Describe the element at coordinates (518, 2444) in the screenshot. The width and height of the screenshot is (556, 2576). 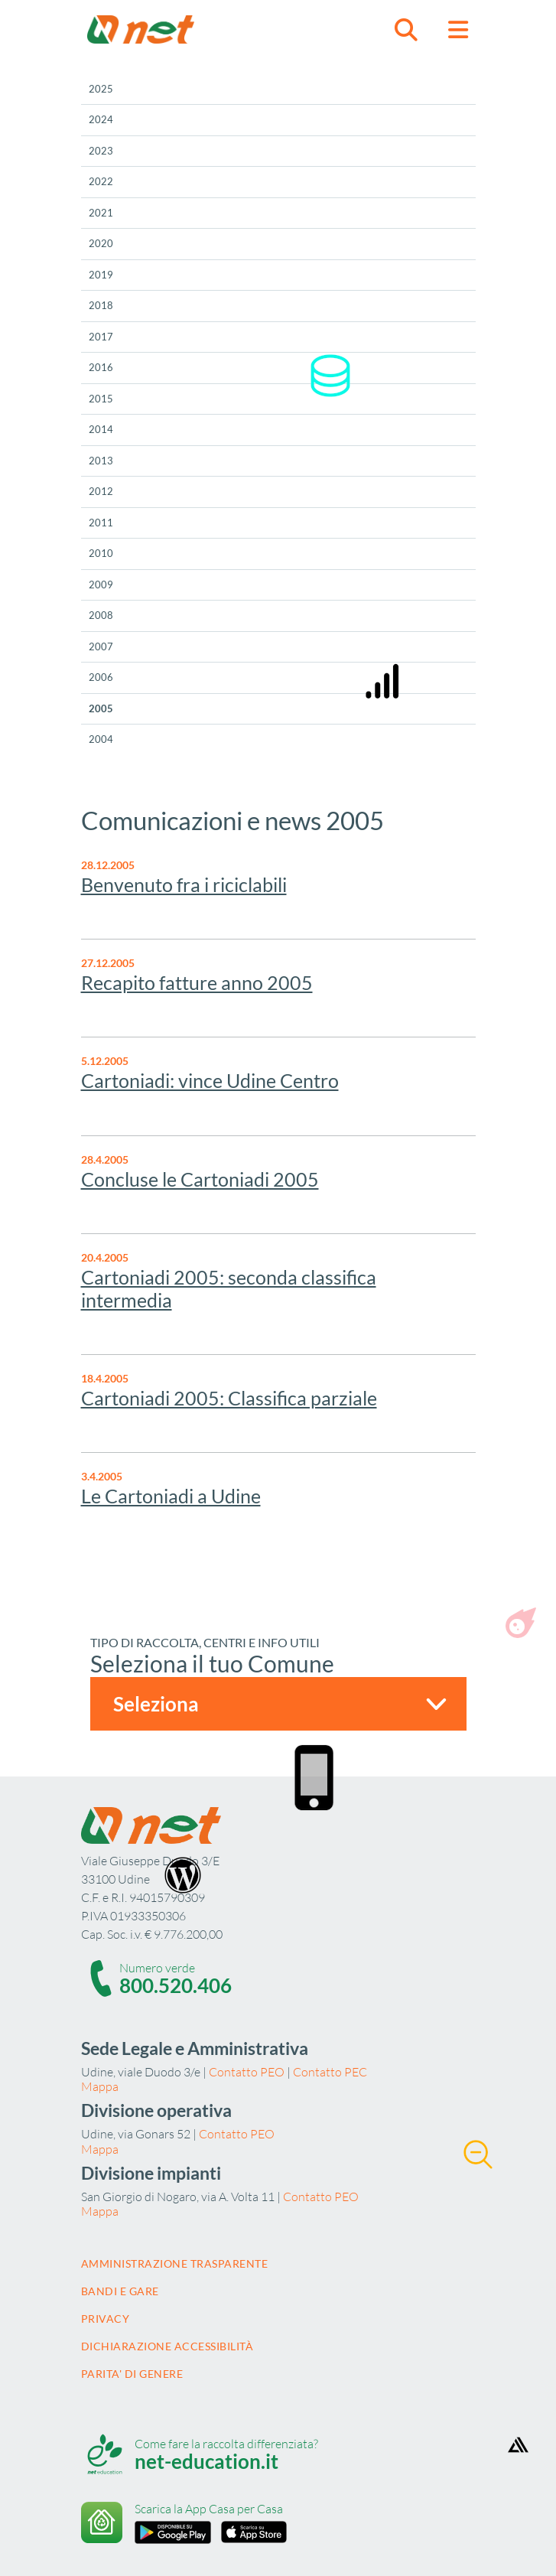
I see `AWS Amplify logo` at that location.